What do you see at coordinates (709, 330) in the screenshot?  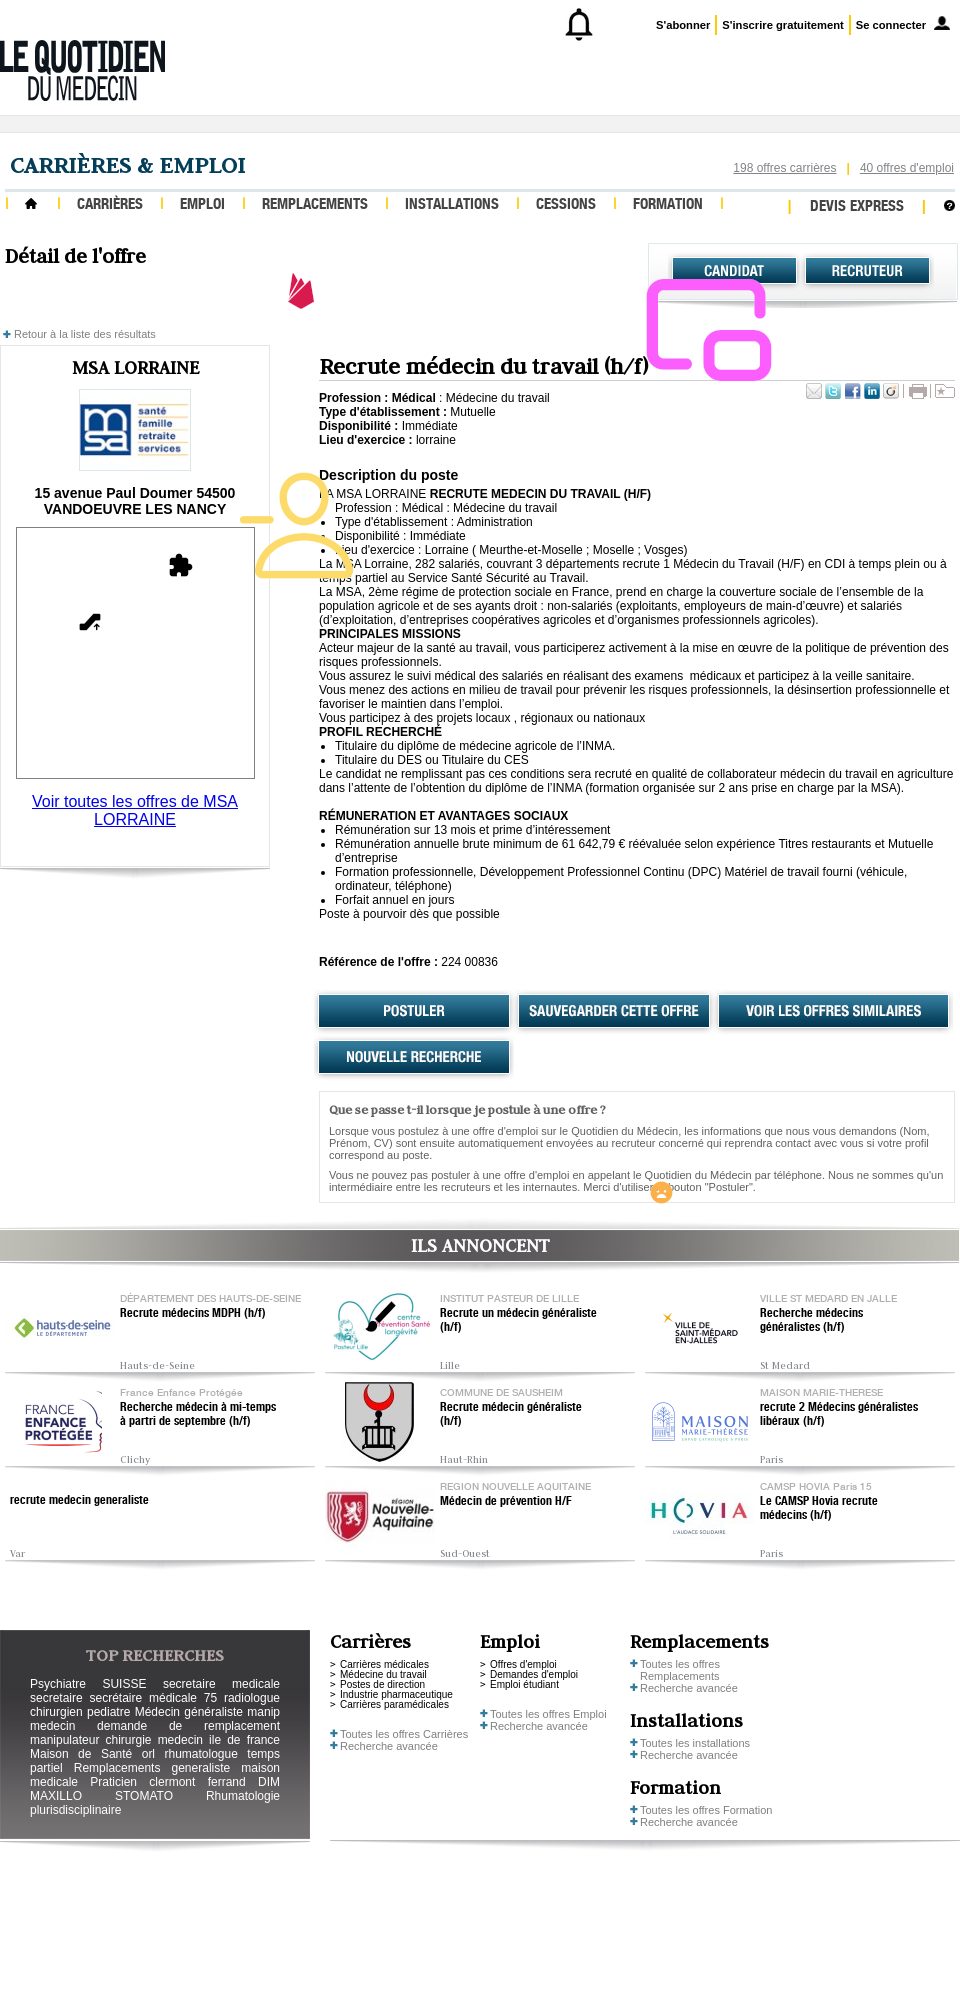 I see `enable picture-in-picture mode` at bounding box center [709, 330].